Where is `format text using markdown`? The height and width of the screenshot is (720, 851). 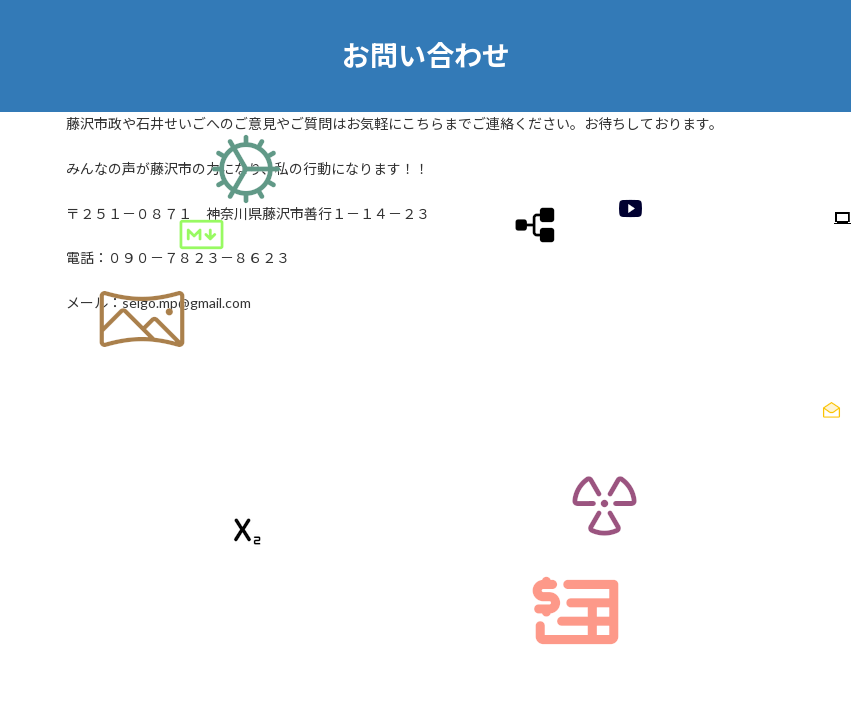 format text using markdown is located at coordinates (201, 234).